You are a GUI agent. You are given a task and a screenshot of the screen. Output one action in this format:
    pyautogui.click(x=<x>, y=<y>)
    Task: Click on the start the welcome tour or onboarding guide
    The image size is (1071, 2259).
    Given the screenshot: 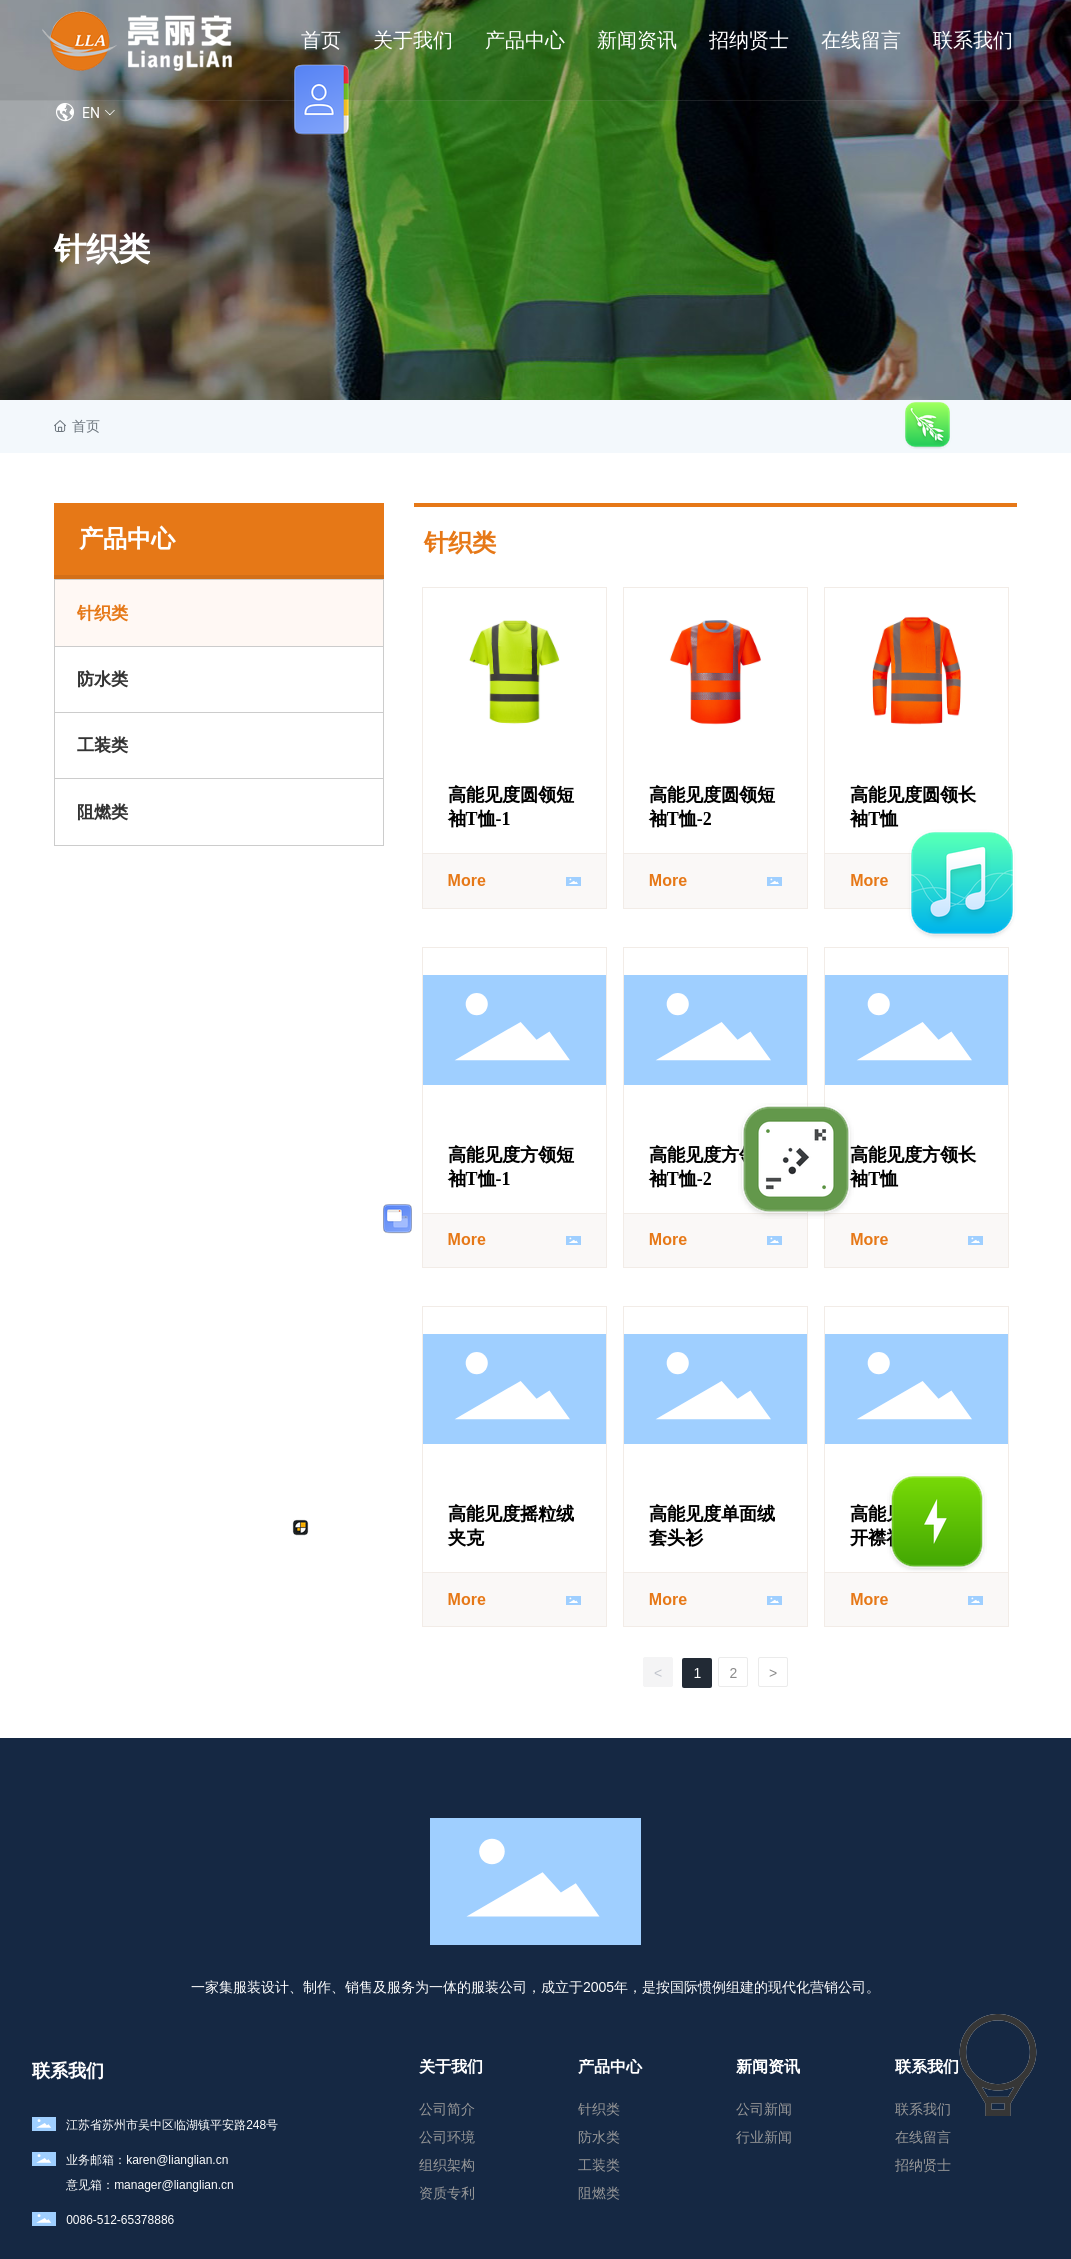 What is the action you would take?
    pyautogui.click(x=998, y=2065)
    